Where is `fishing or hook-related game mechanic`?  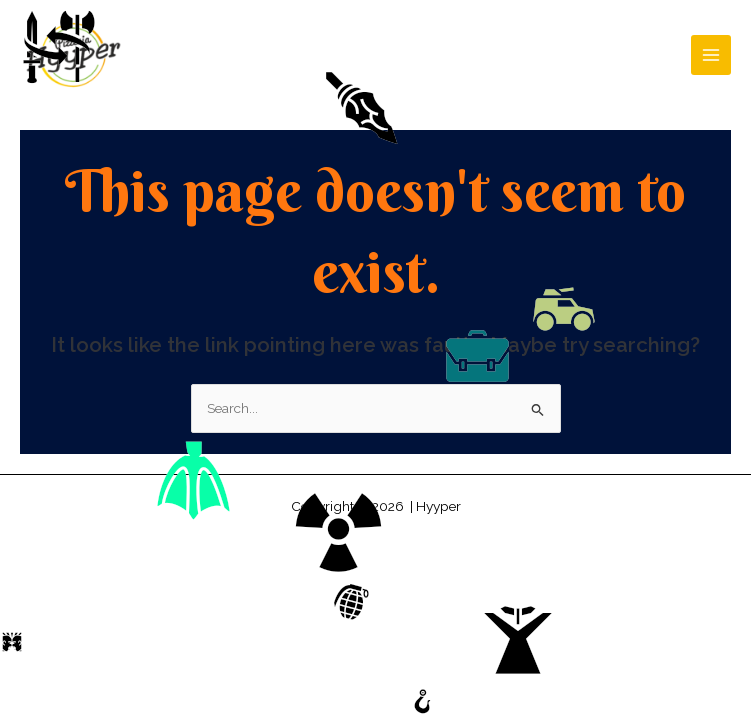
fishing or hook-related game mechanic is located at coordinates (422, 701).